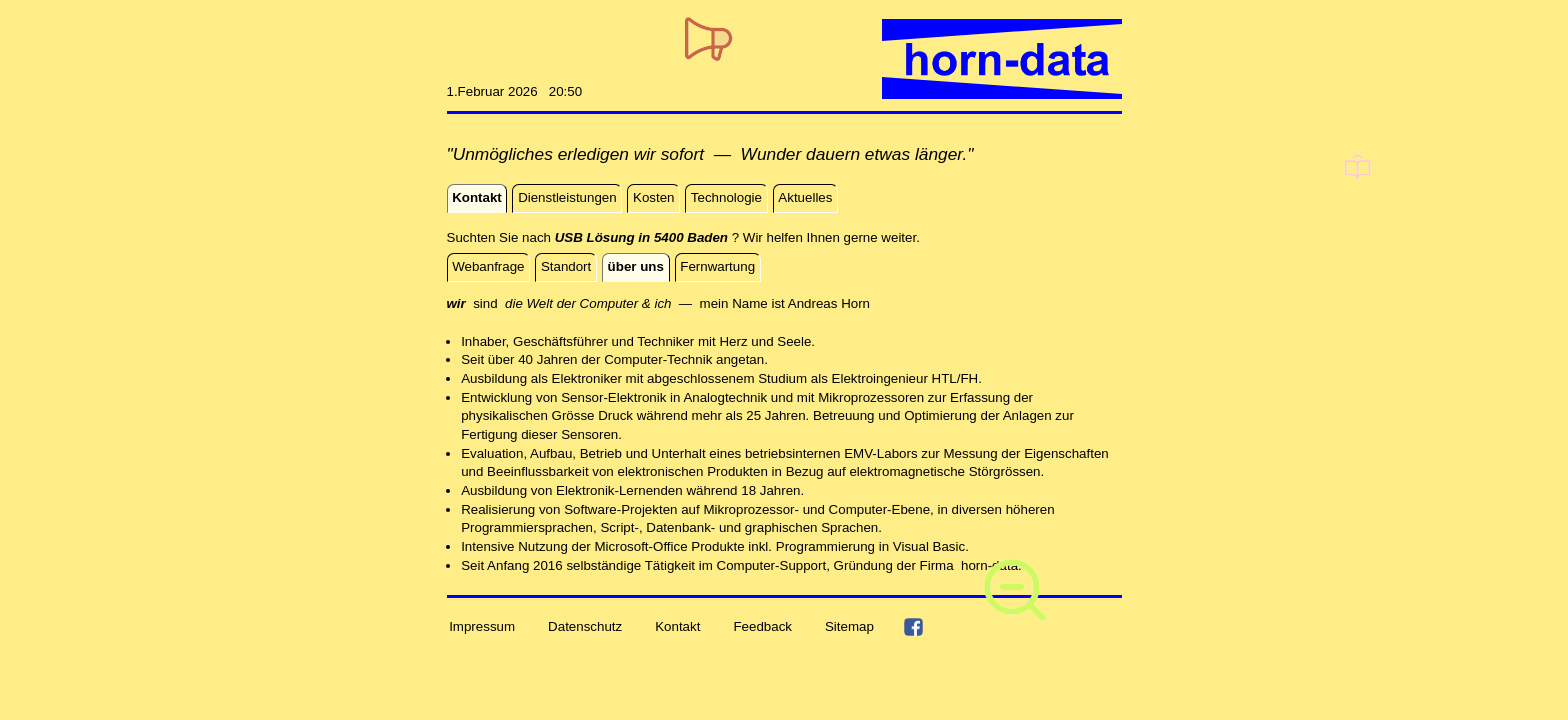  I want to click on zoom out to see more of the view, so click(1015, 590).